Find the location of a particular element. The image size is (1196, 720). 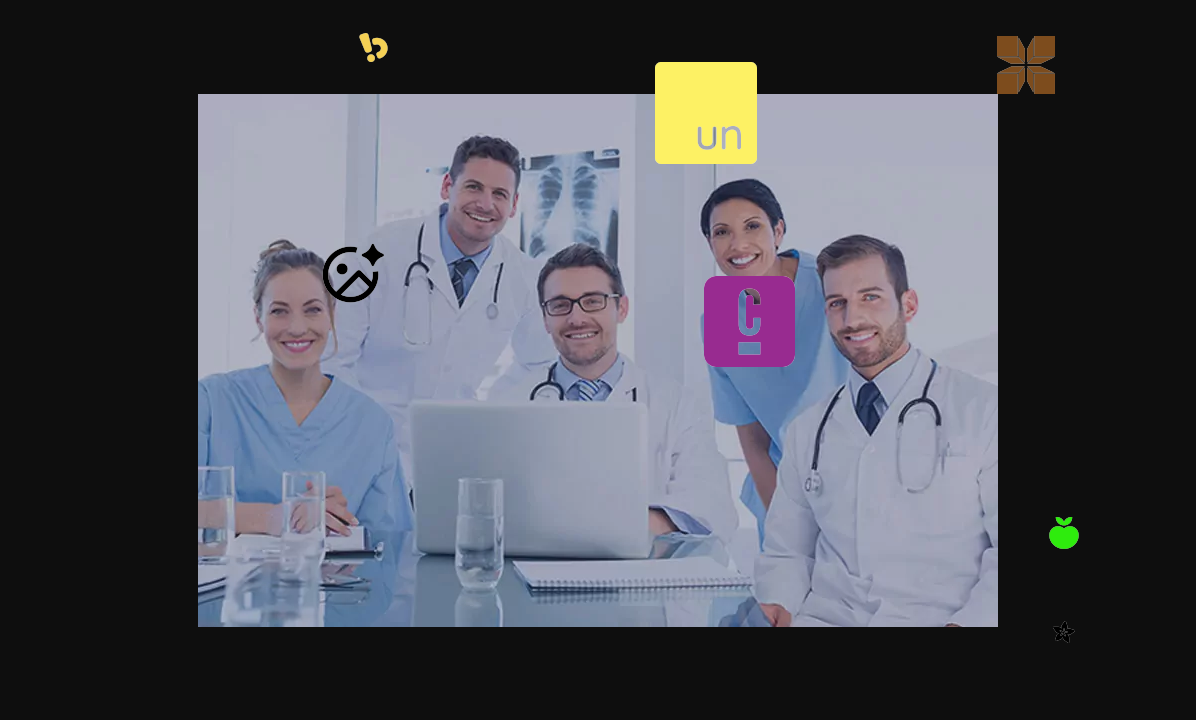

open the Bukalapak app is located at coordinates (373, 47).